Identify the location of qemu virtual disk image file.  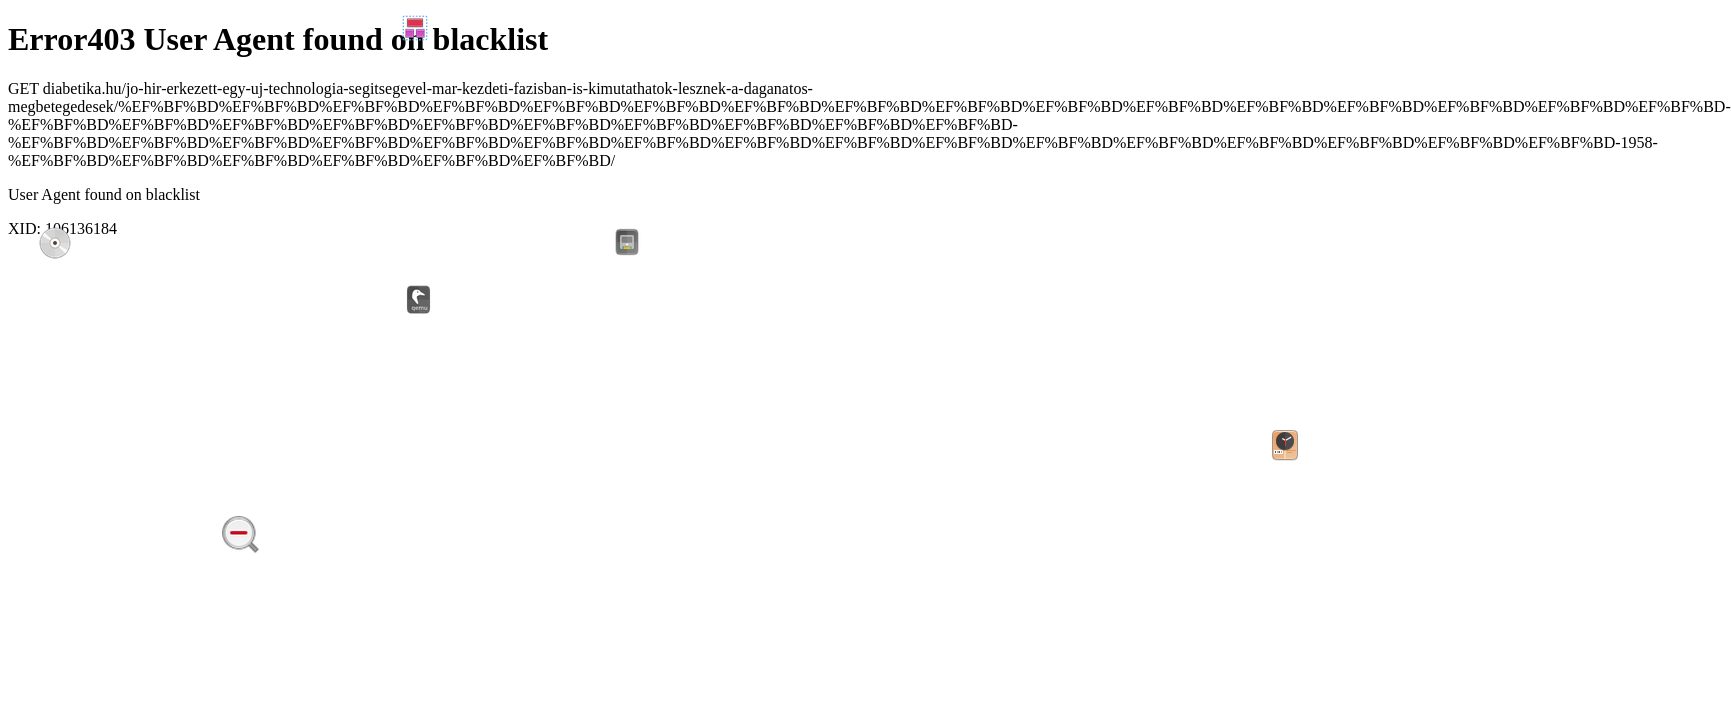
(418, 299).